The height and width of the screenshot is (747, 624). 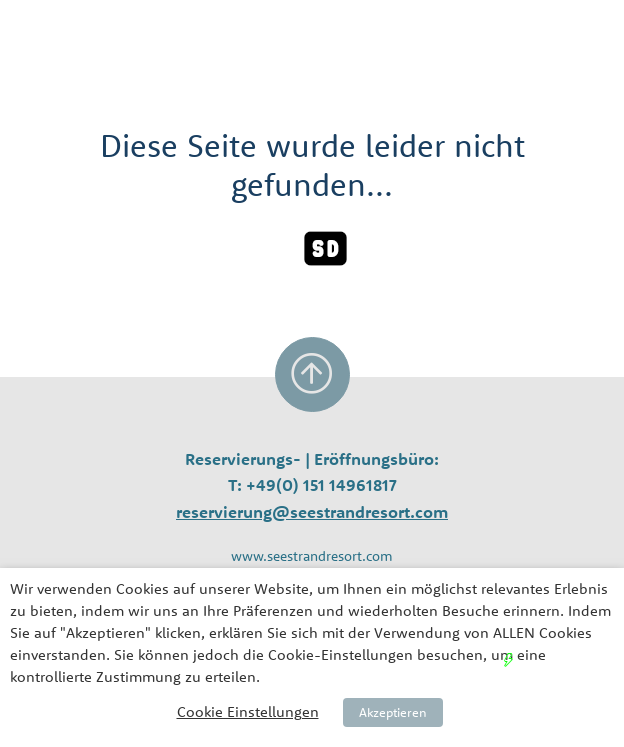 I want to click on indicates standard definition video quality, so click(x=325, y=248).